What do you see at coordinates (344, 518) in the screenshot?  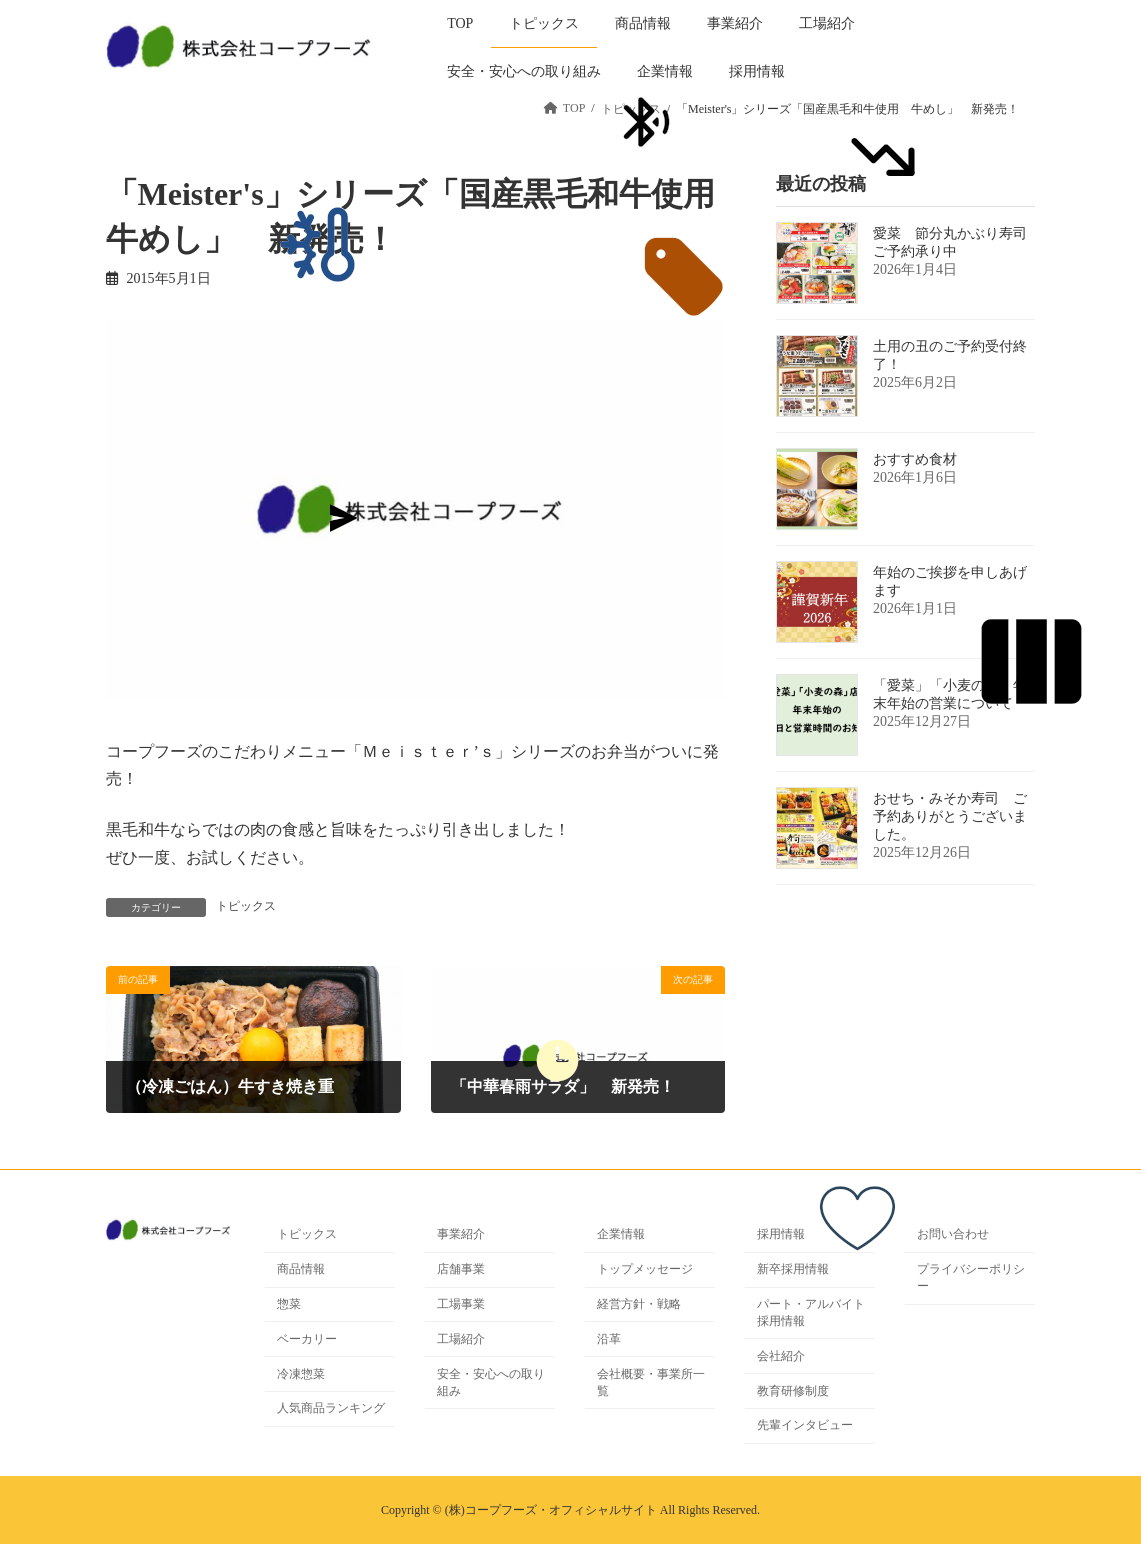 I see `send a message or submit content` at bounding box center [344, 518].